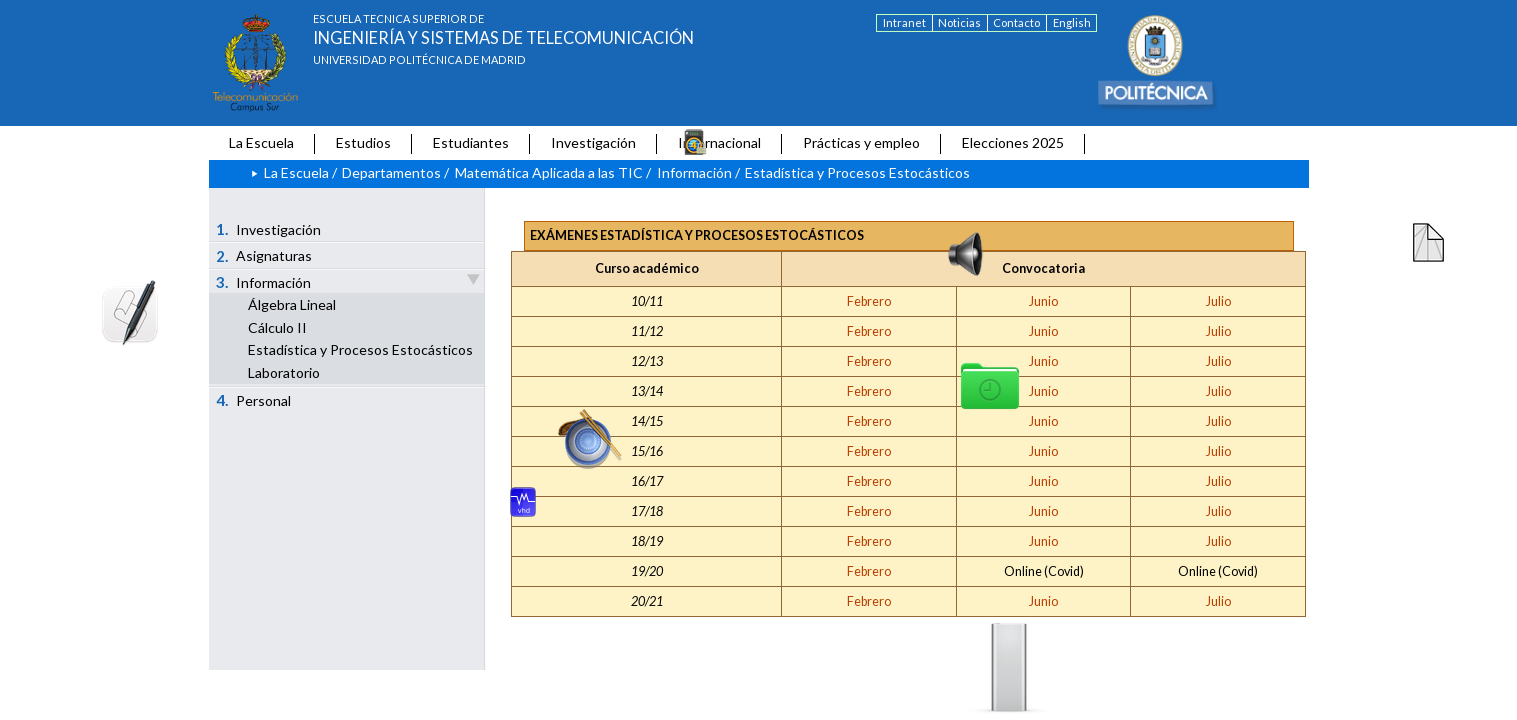  Describe the element at coordinates (130, 314) in the screenshot. I see `open script editor to write or edit automation scripts` at that location.